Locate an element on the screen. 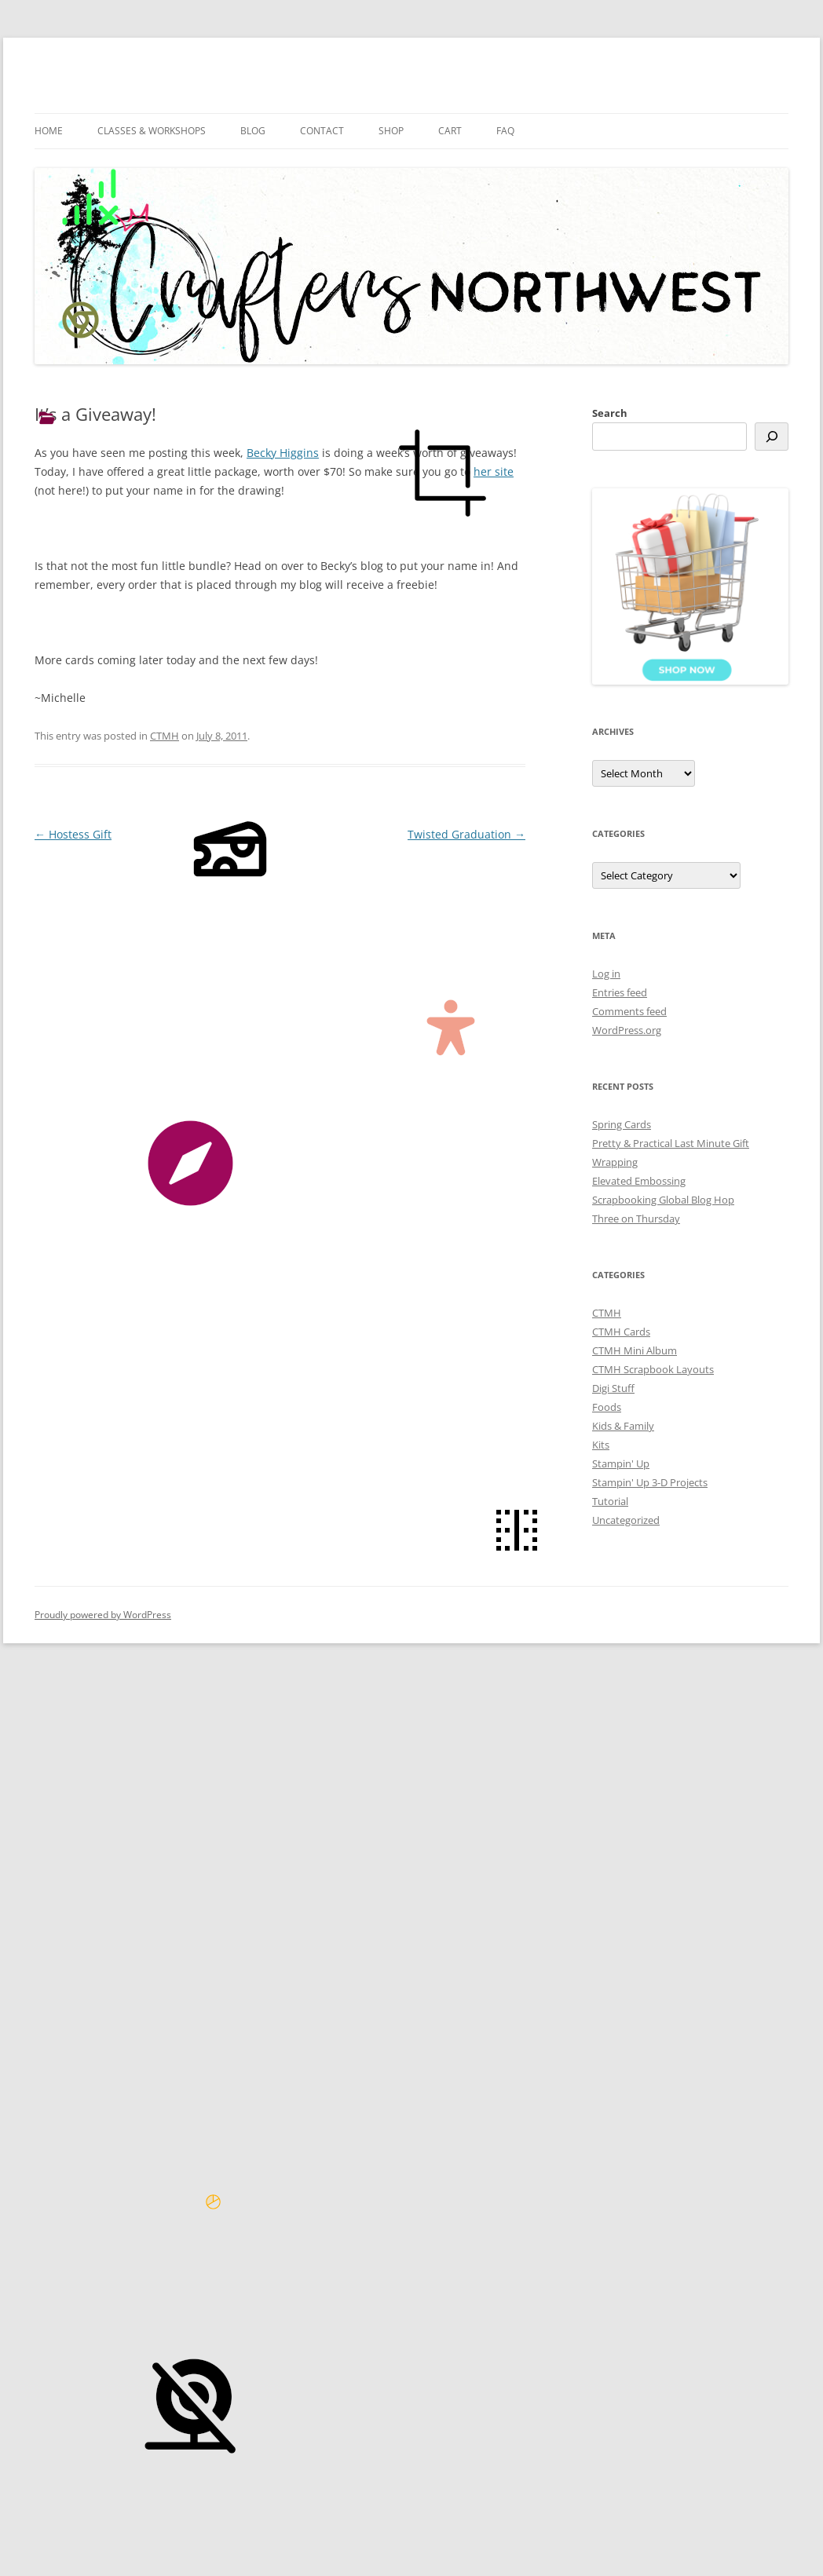 The image size is (823, 2576). camera is disabled or turned off is located at coordinates (194, 2408).